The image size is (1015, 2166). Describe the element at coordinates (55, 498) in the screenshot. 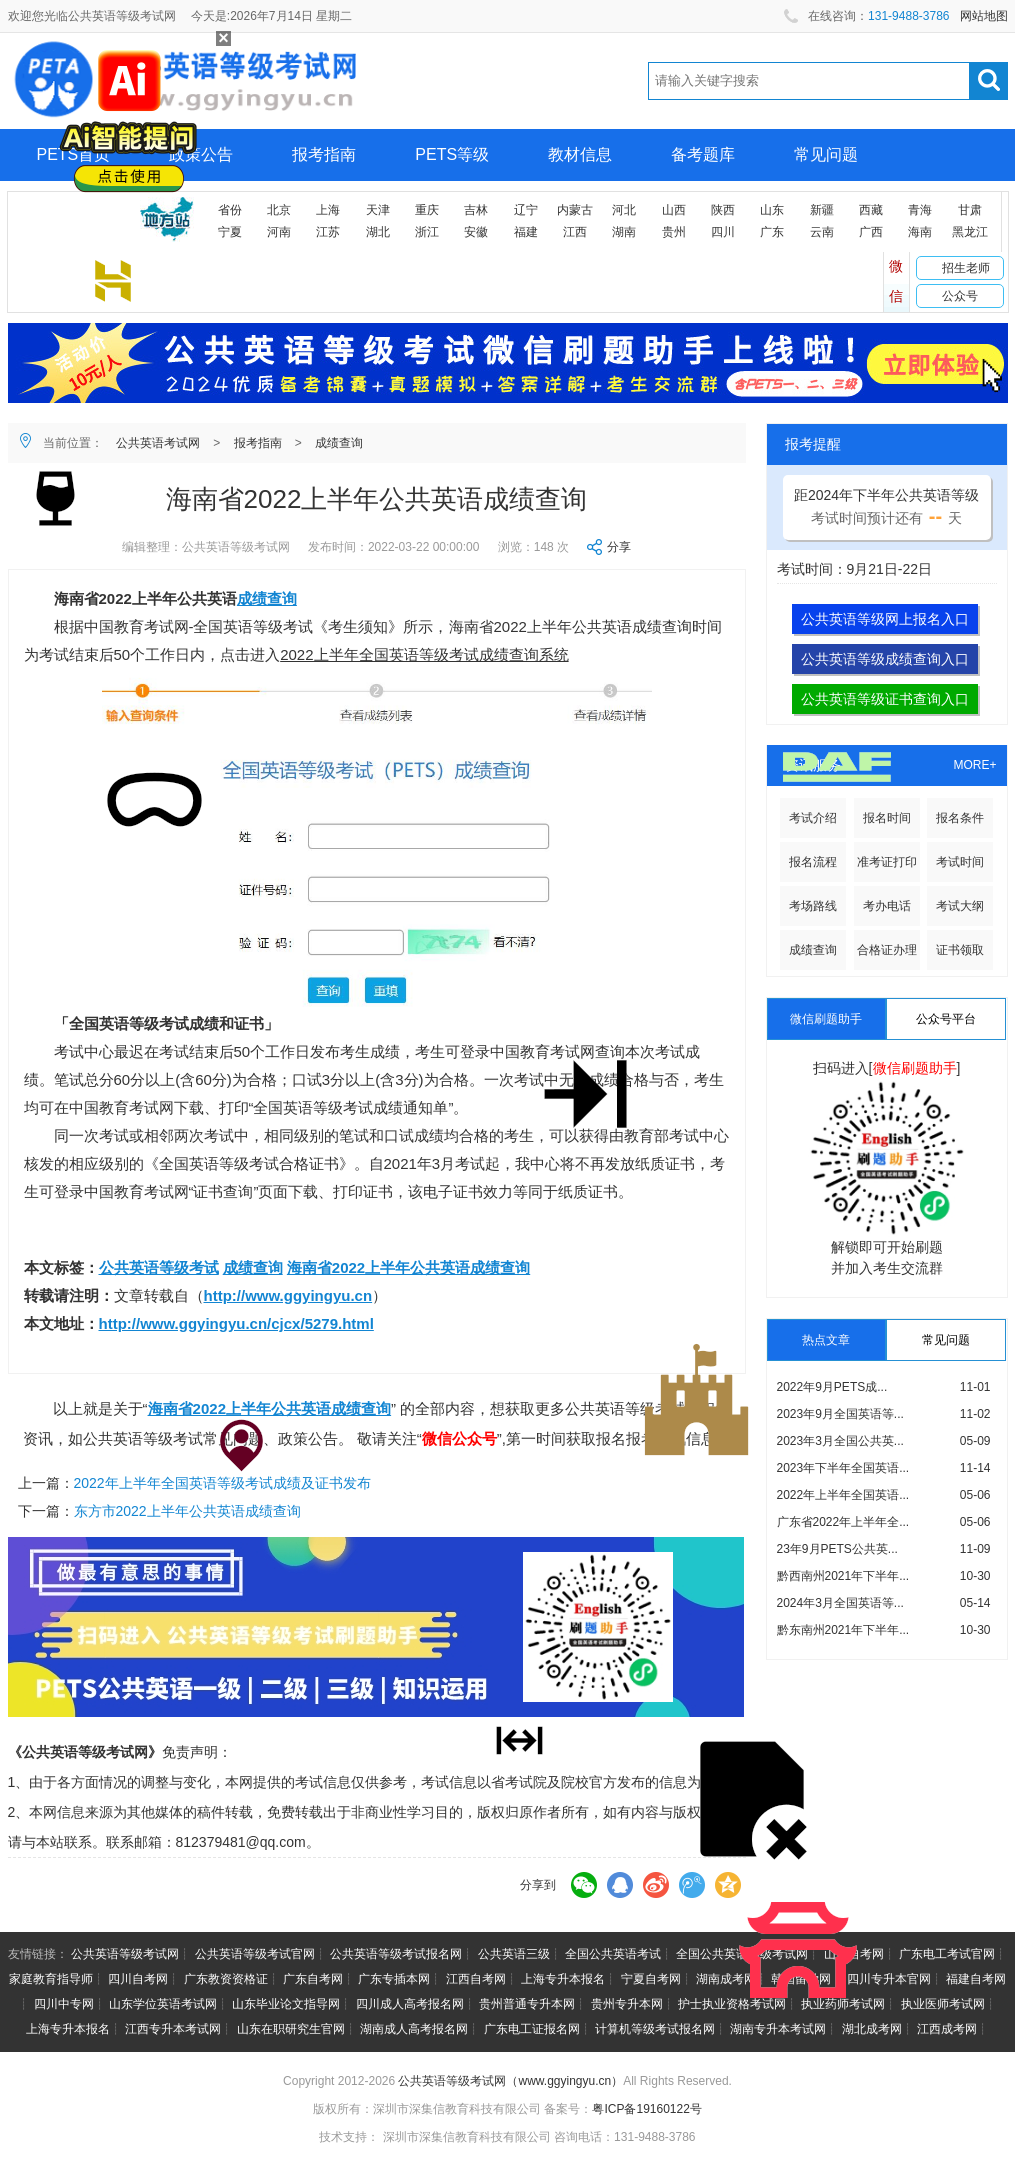

I see `view wine or beverage menu` at that location.